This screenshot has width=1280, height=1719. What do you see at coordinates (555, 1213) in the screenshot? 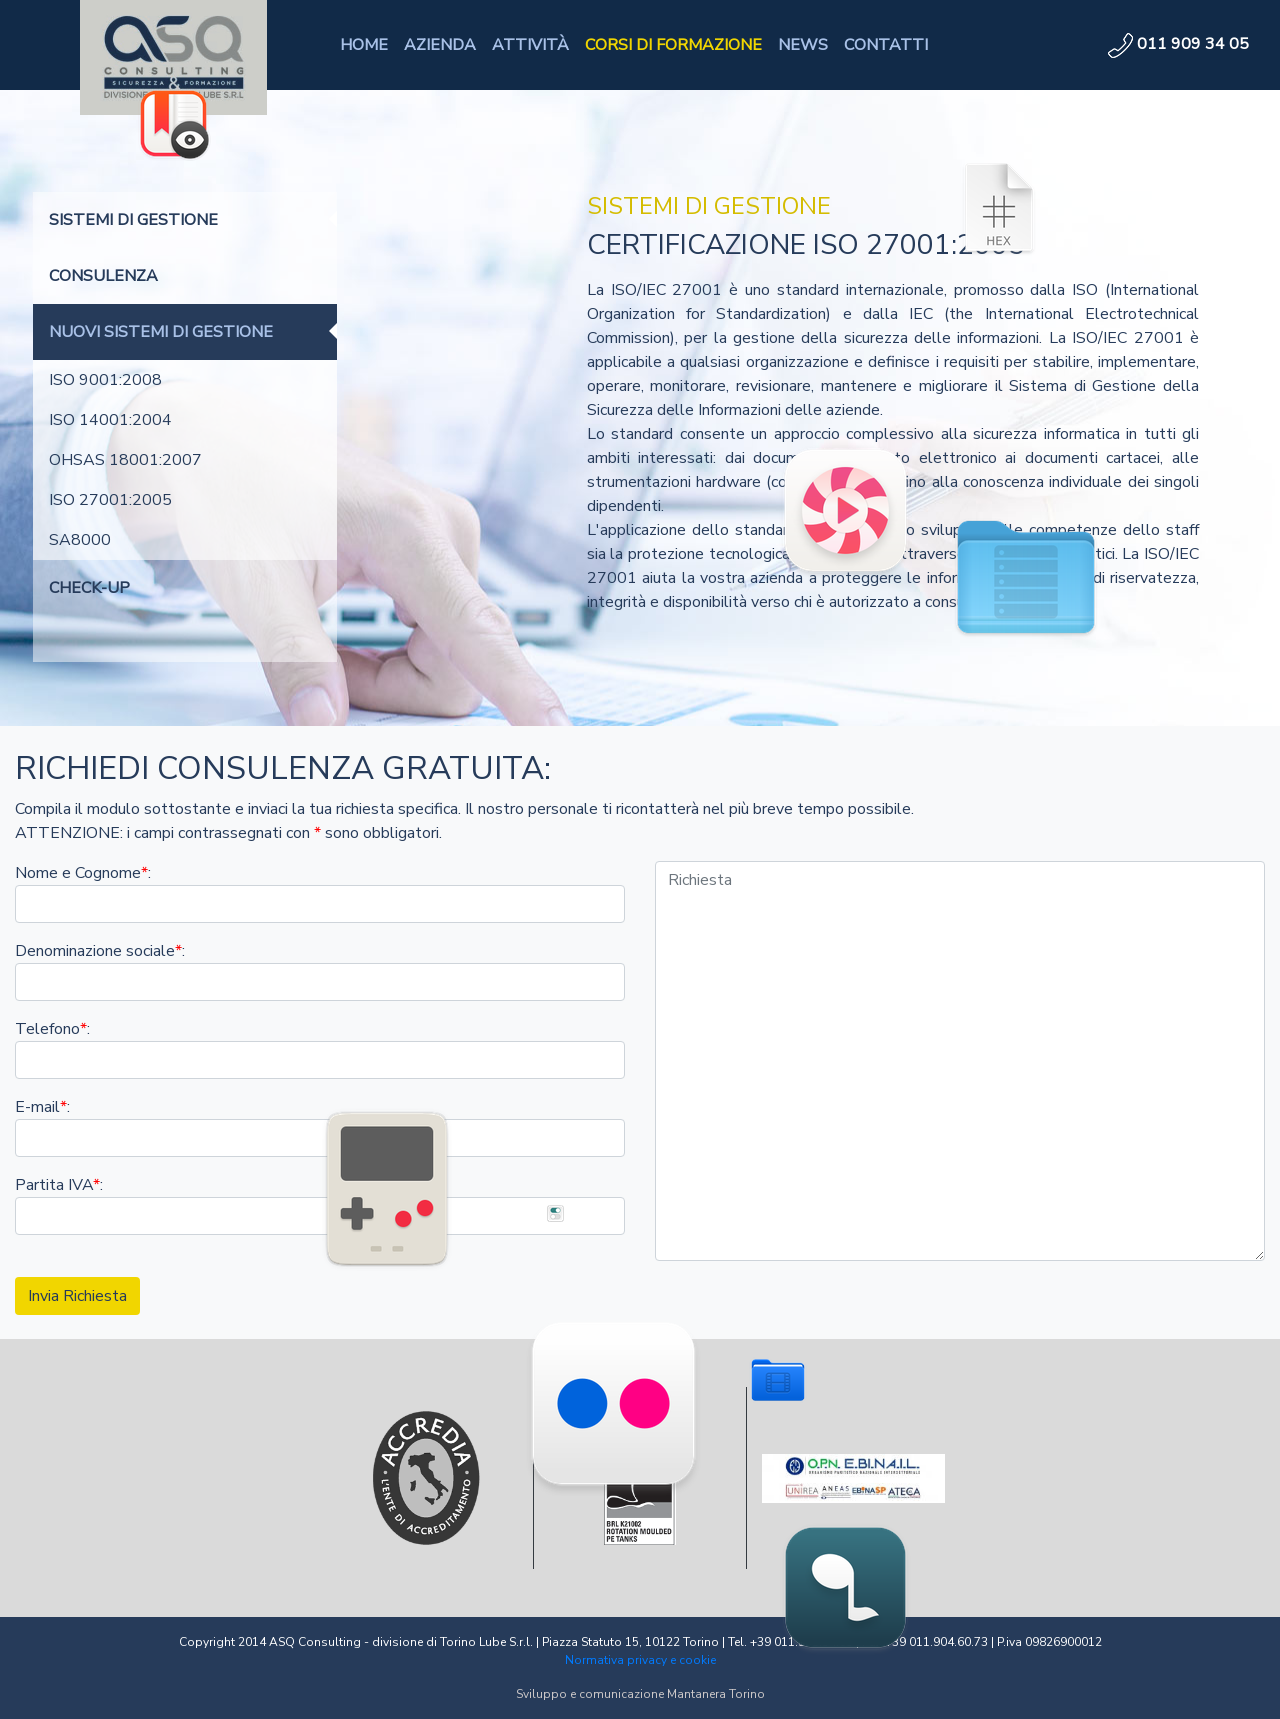
I see `open gnome tweaks to customize system settings` at bounding box center [555, 1213].